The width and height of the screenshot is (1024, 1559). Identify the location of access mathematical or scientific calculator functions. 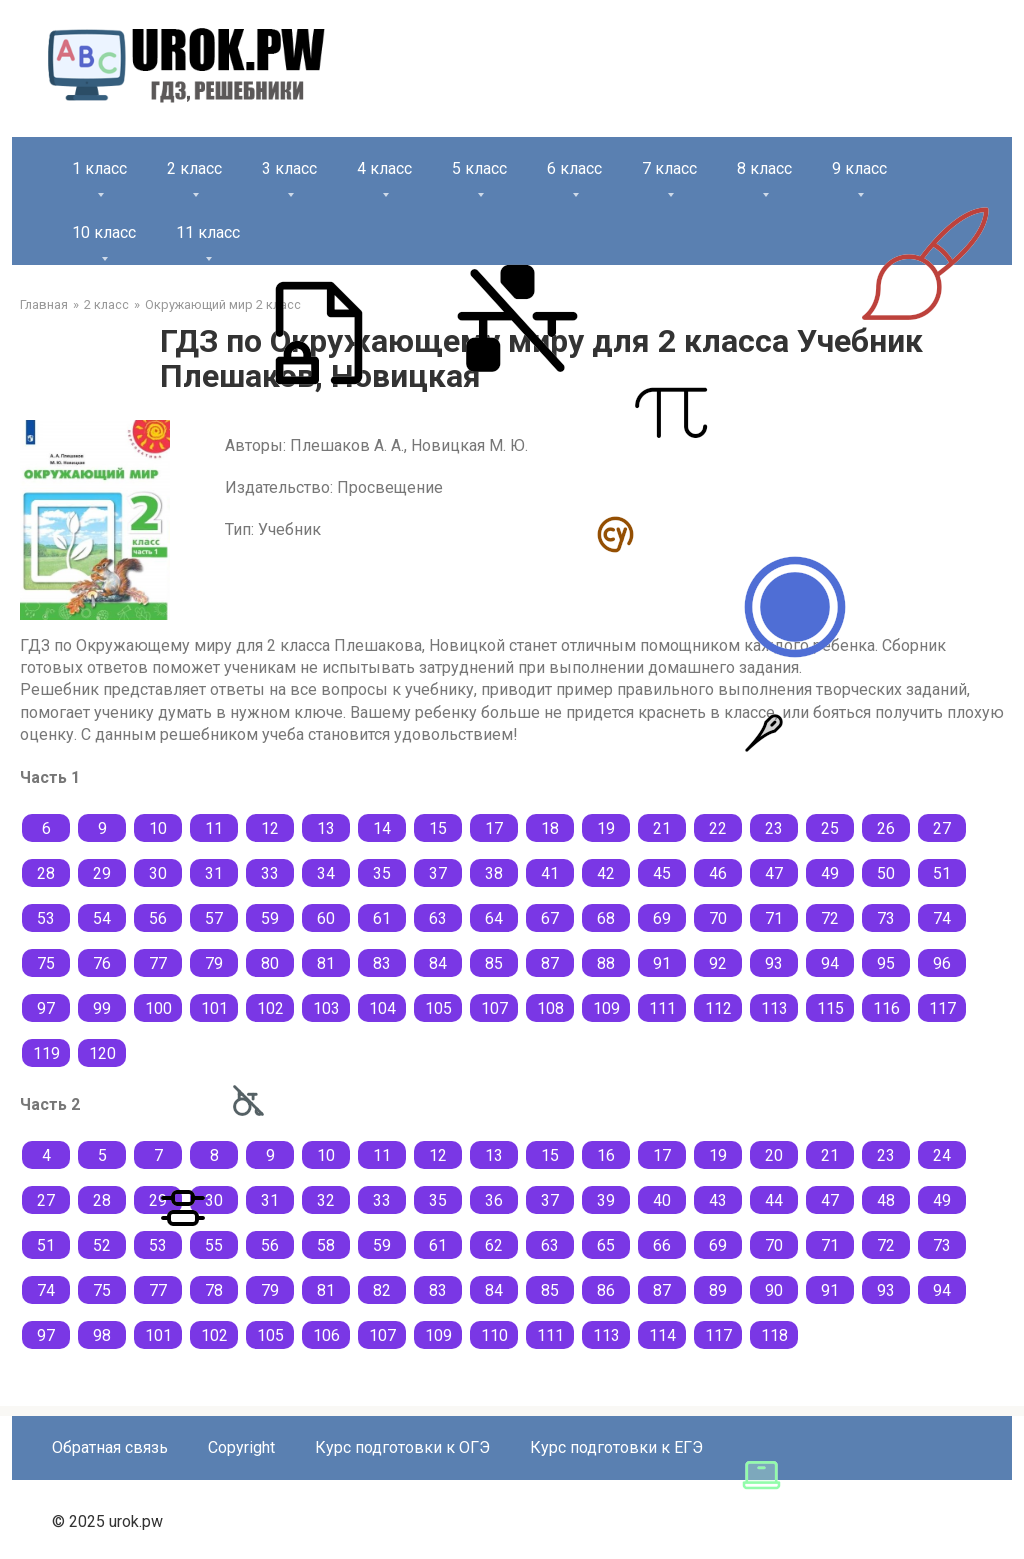
(672, 411).